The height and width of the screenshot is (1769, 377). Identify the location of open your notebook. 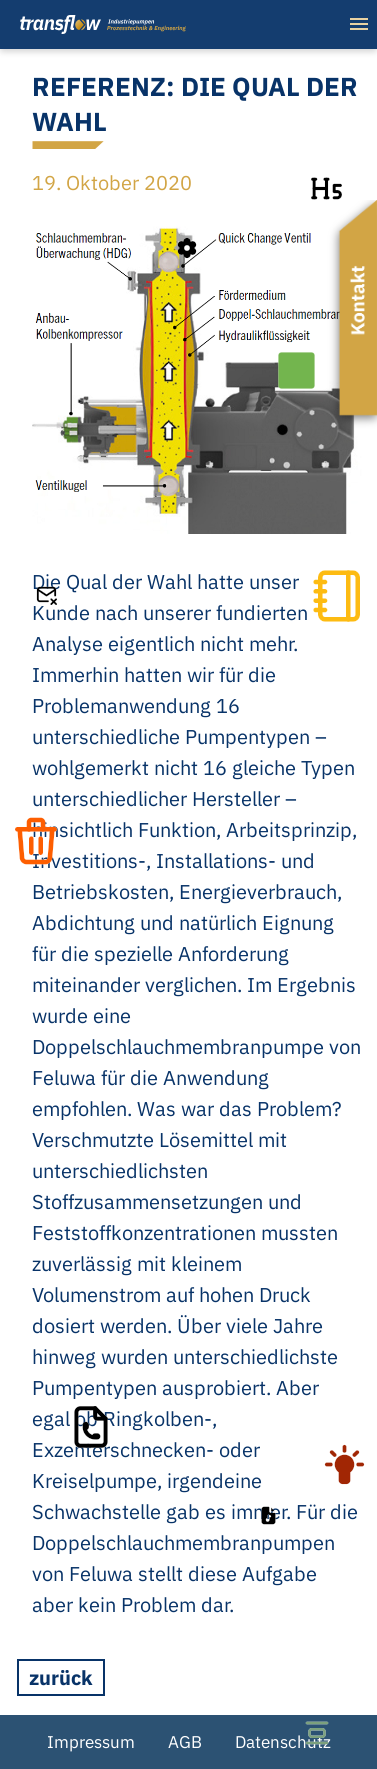
(339, 596).